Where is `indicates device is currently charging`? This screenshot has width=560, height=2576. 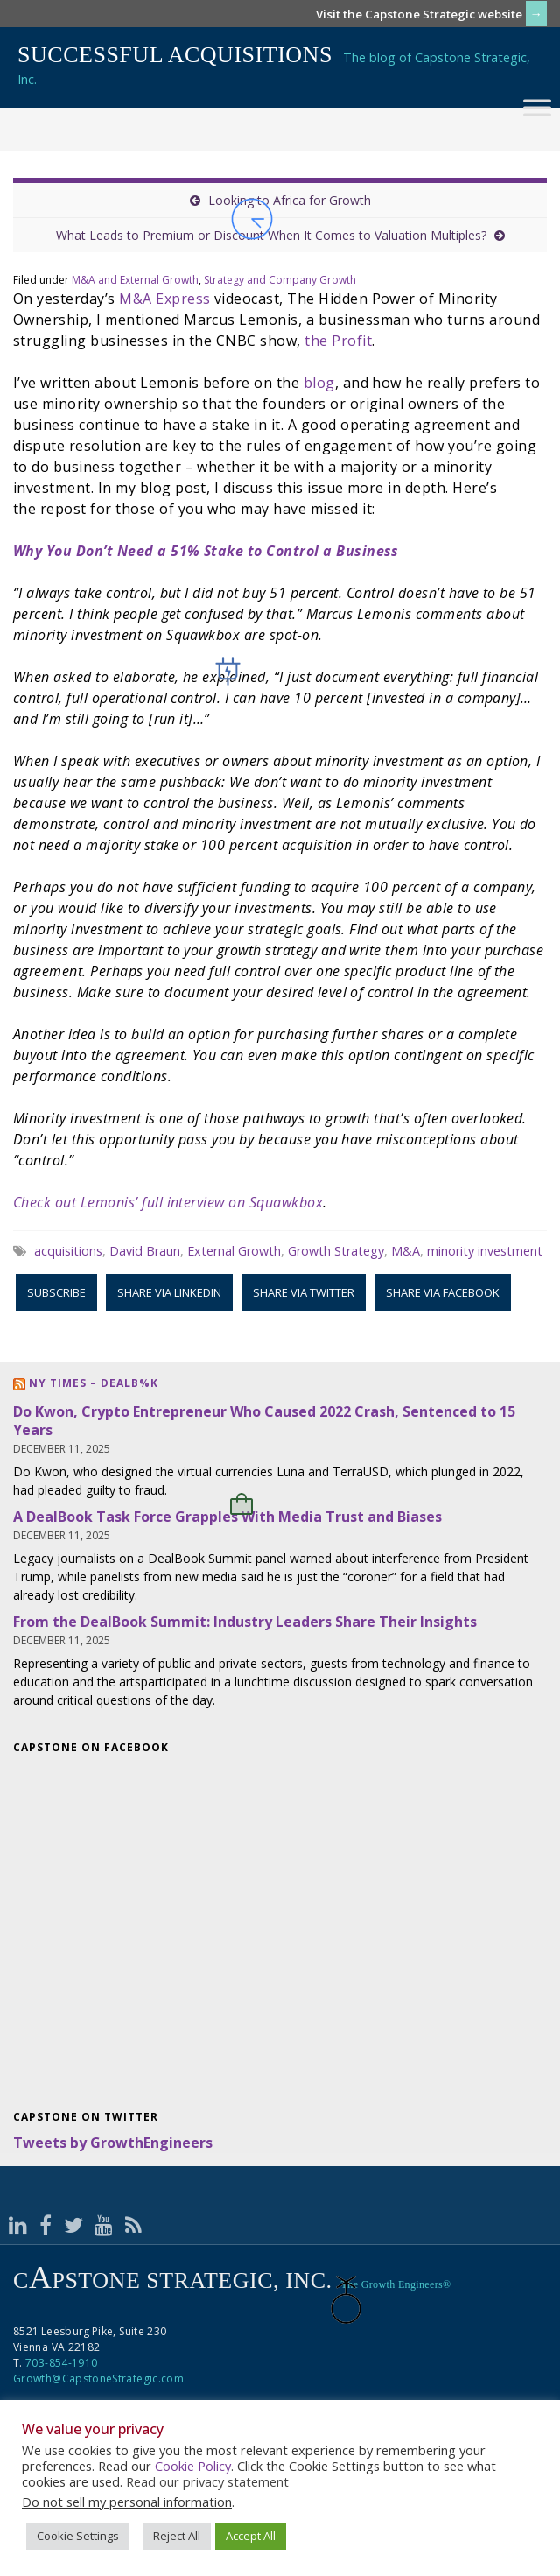 indicates device is currently charging is located at coordinates (228, 671).